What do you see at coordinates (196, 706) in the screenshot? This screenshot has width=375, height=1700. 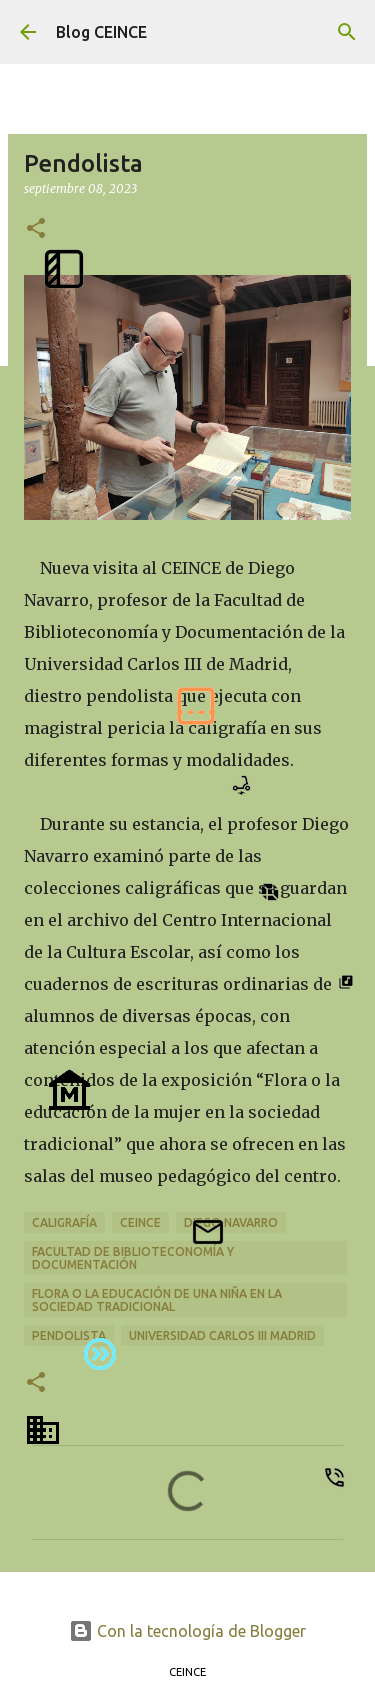 I see `toggle bottom navigation bar off` at bounding box center [196, 706].